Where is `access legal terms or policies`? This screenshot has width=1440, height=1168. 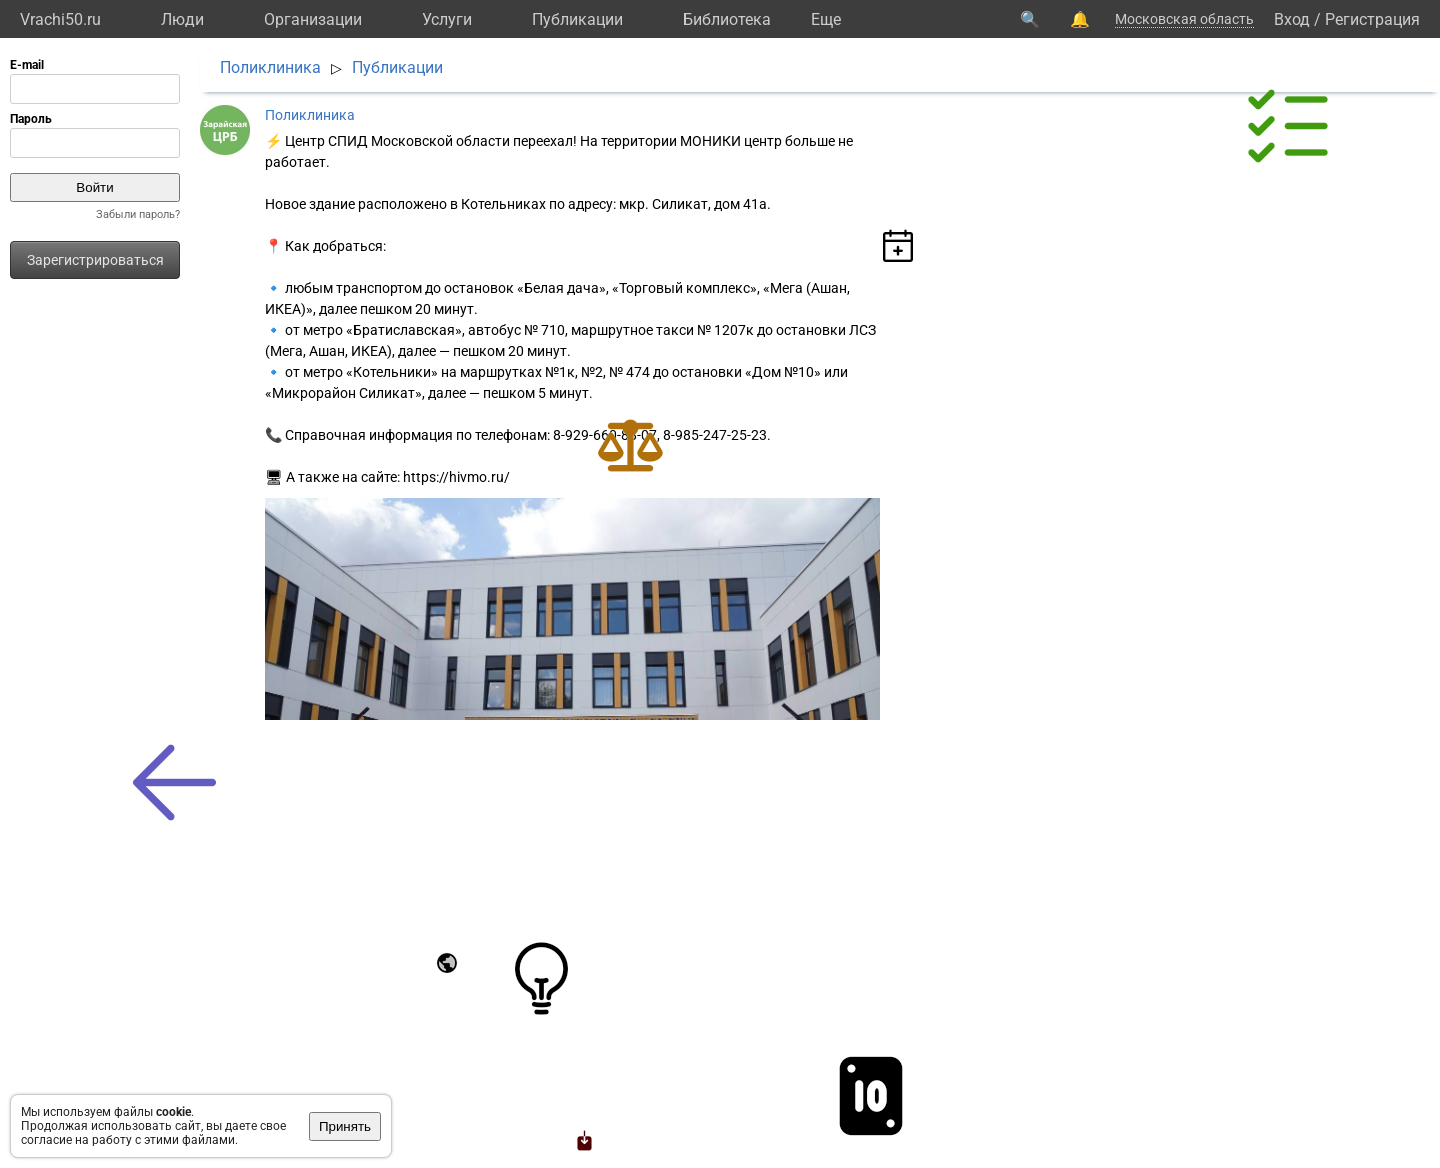 access legal terms or policies is located at coordinates (630, 445).